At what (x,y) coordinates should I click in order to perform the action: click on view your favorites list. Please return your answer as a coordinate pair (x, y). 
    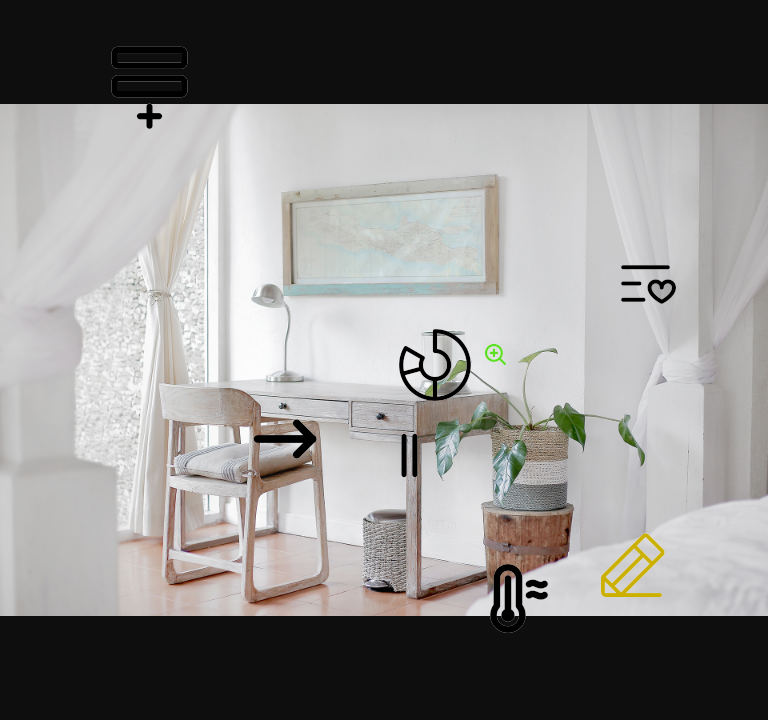
    Looking at the image, I should click on (645, 283).